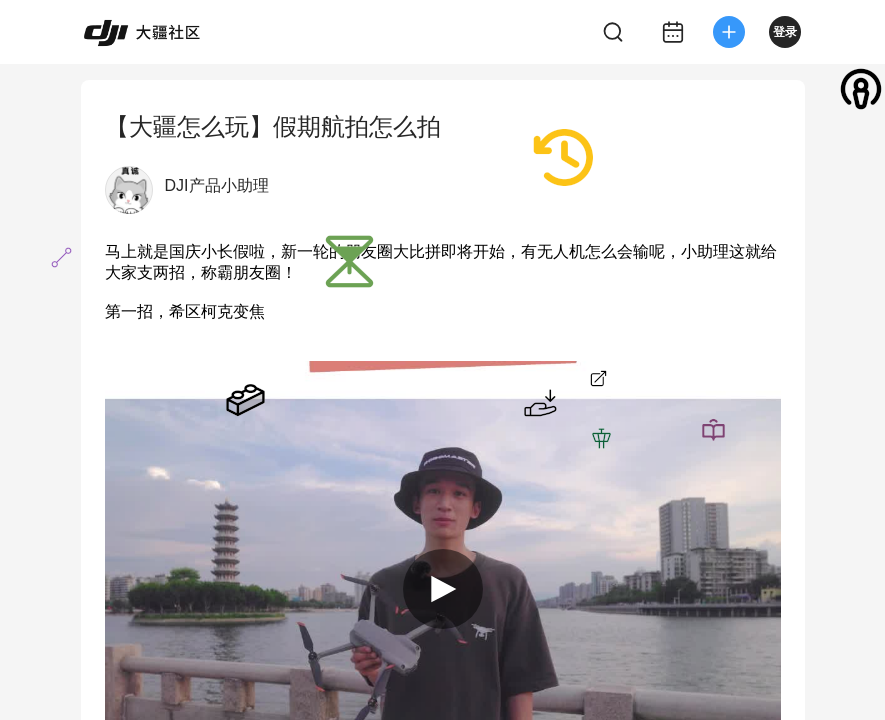  I want to click on open Apple Podcasts app, so click(861, 89).